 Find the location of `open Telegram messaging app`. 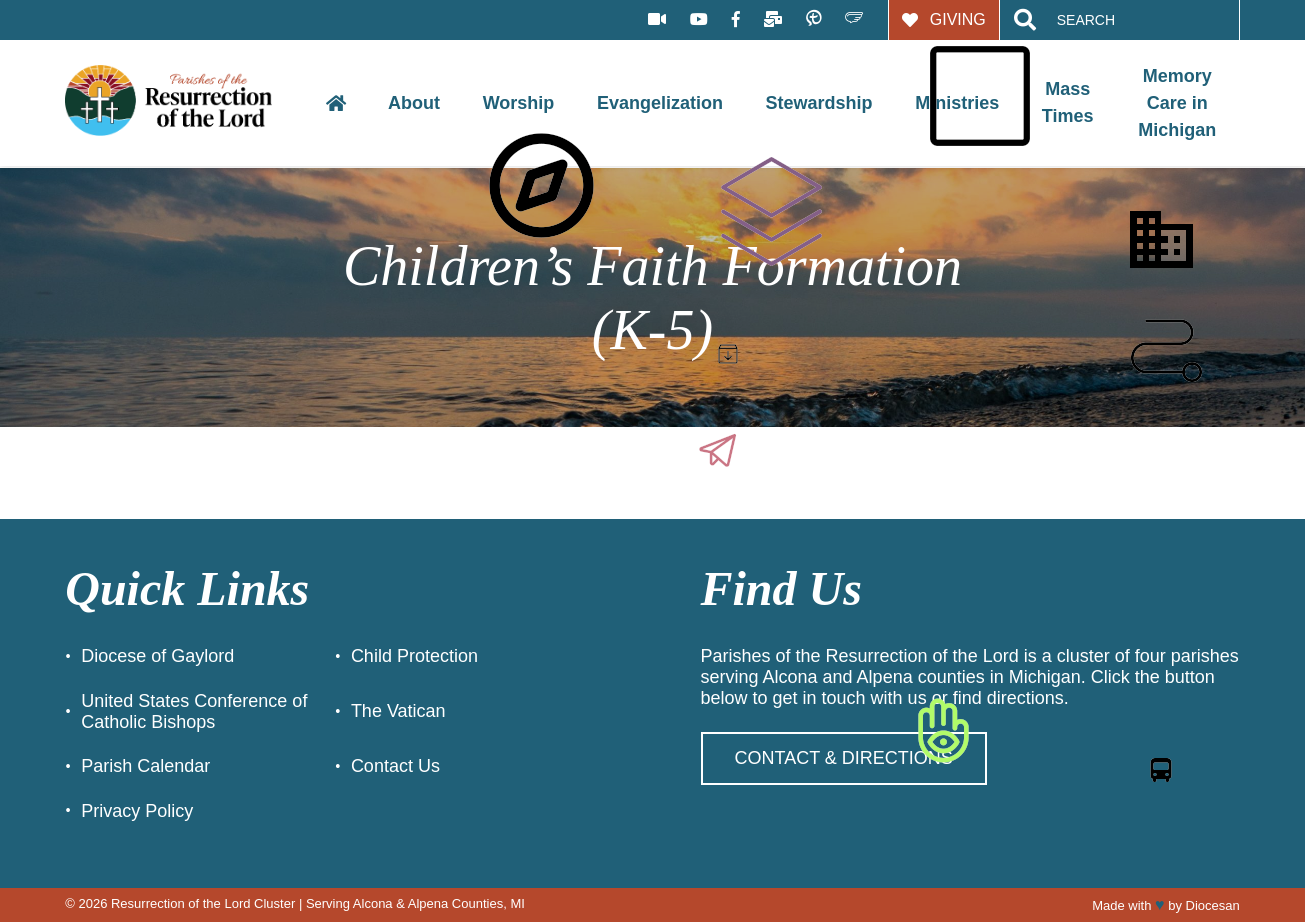

open Telegram messaging app is located at coordinates (719, 451).